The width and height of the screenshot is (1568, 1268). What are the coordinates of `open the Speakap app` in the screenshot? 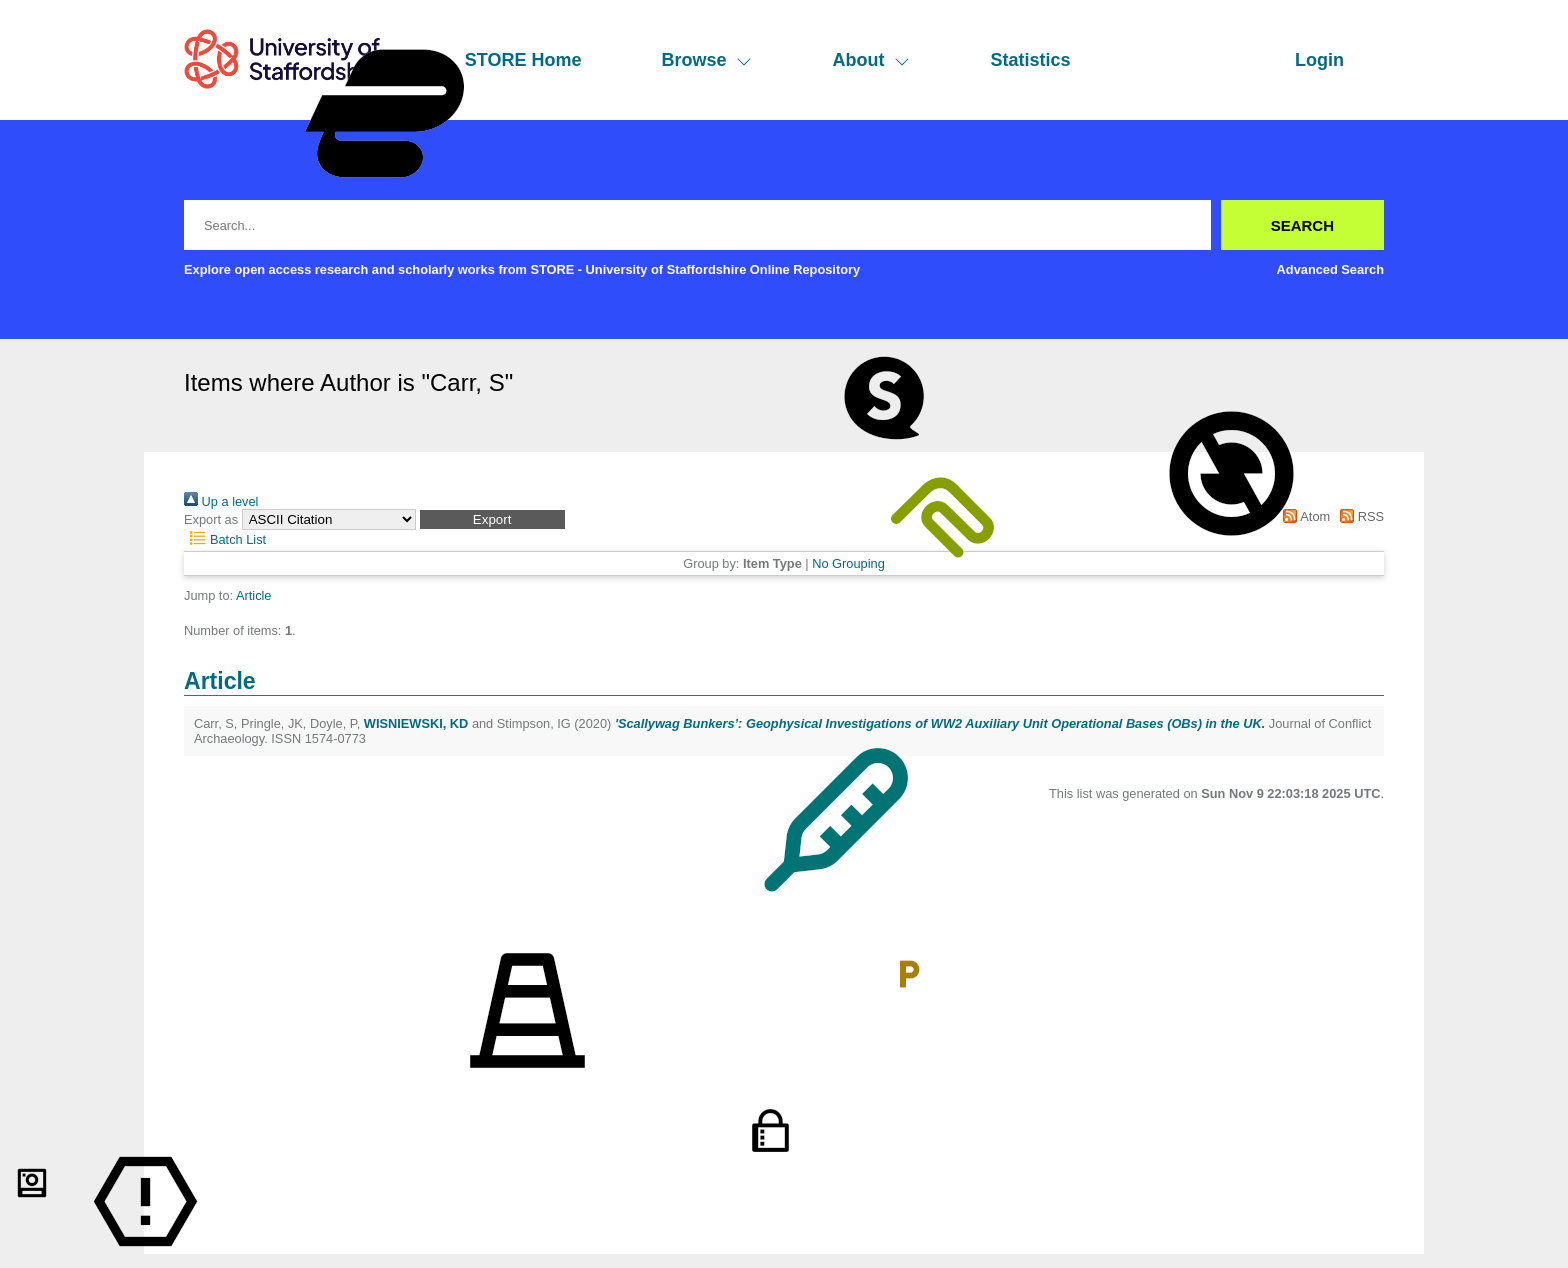 It's located at (884, 398).